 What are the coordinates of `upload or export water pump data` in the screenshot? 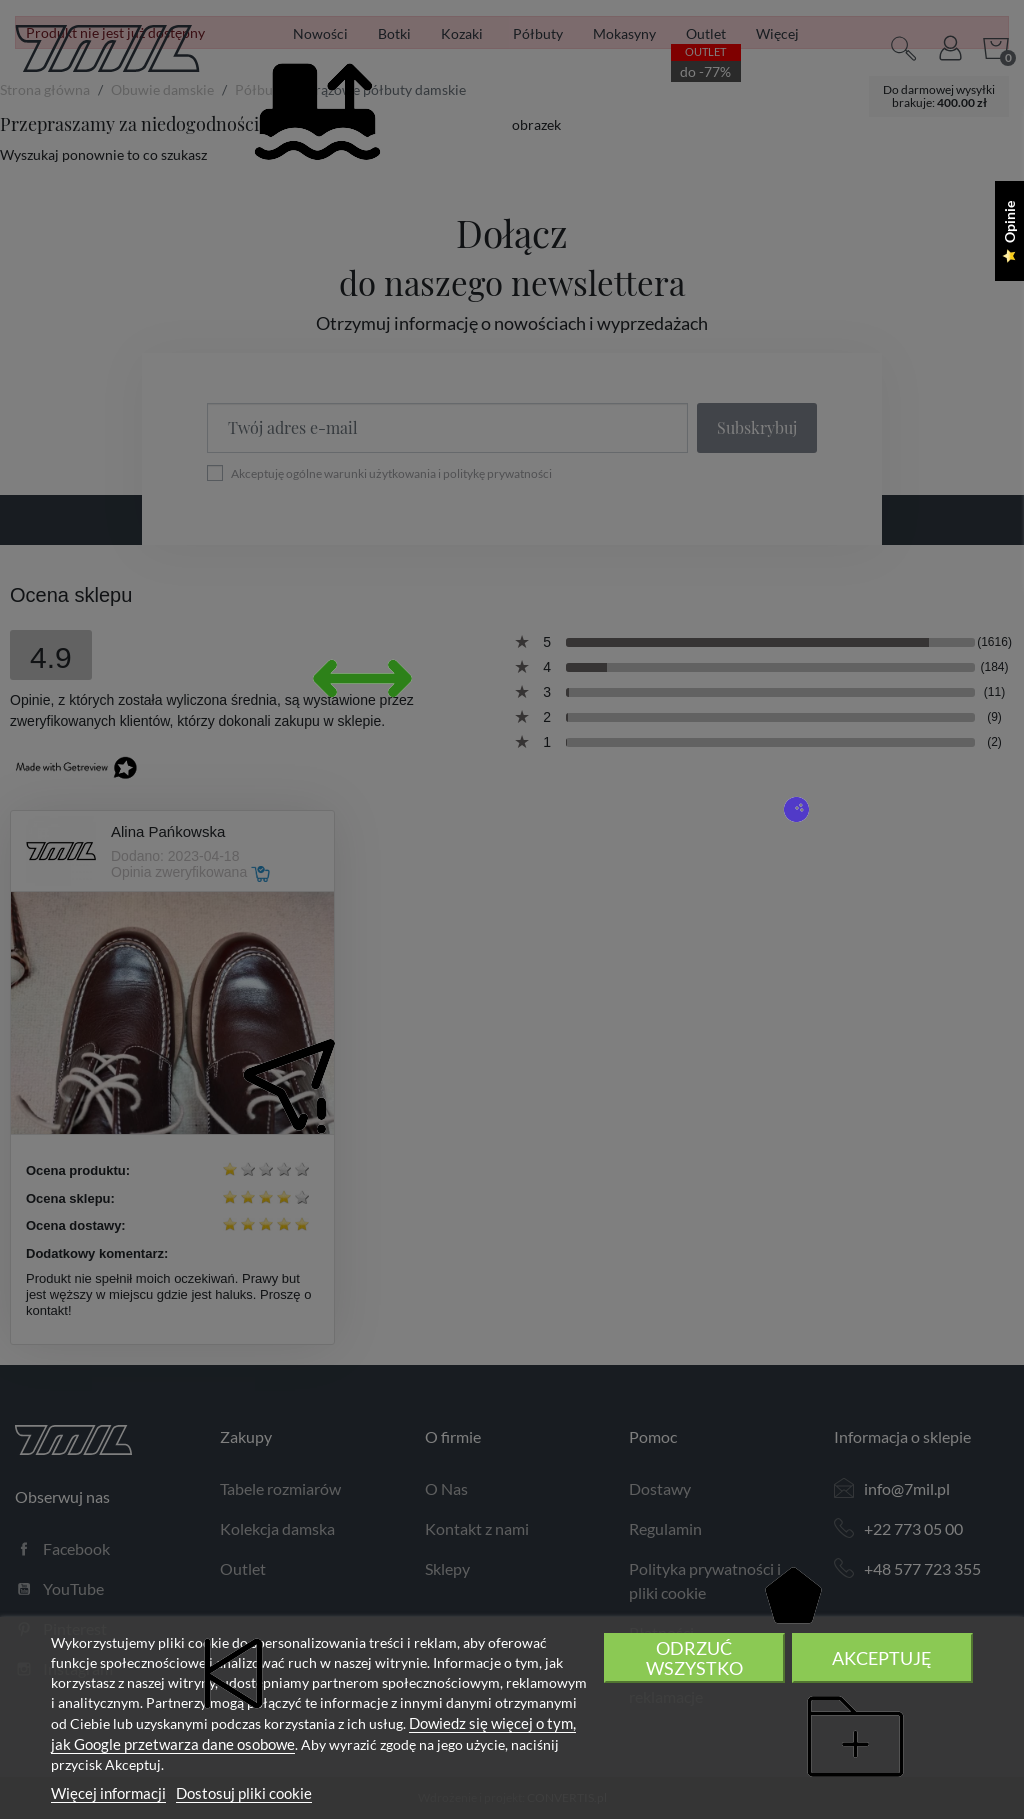 It's located at (317, 108).